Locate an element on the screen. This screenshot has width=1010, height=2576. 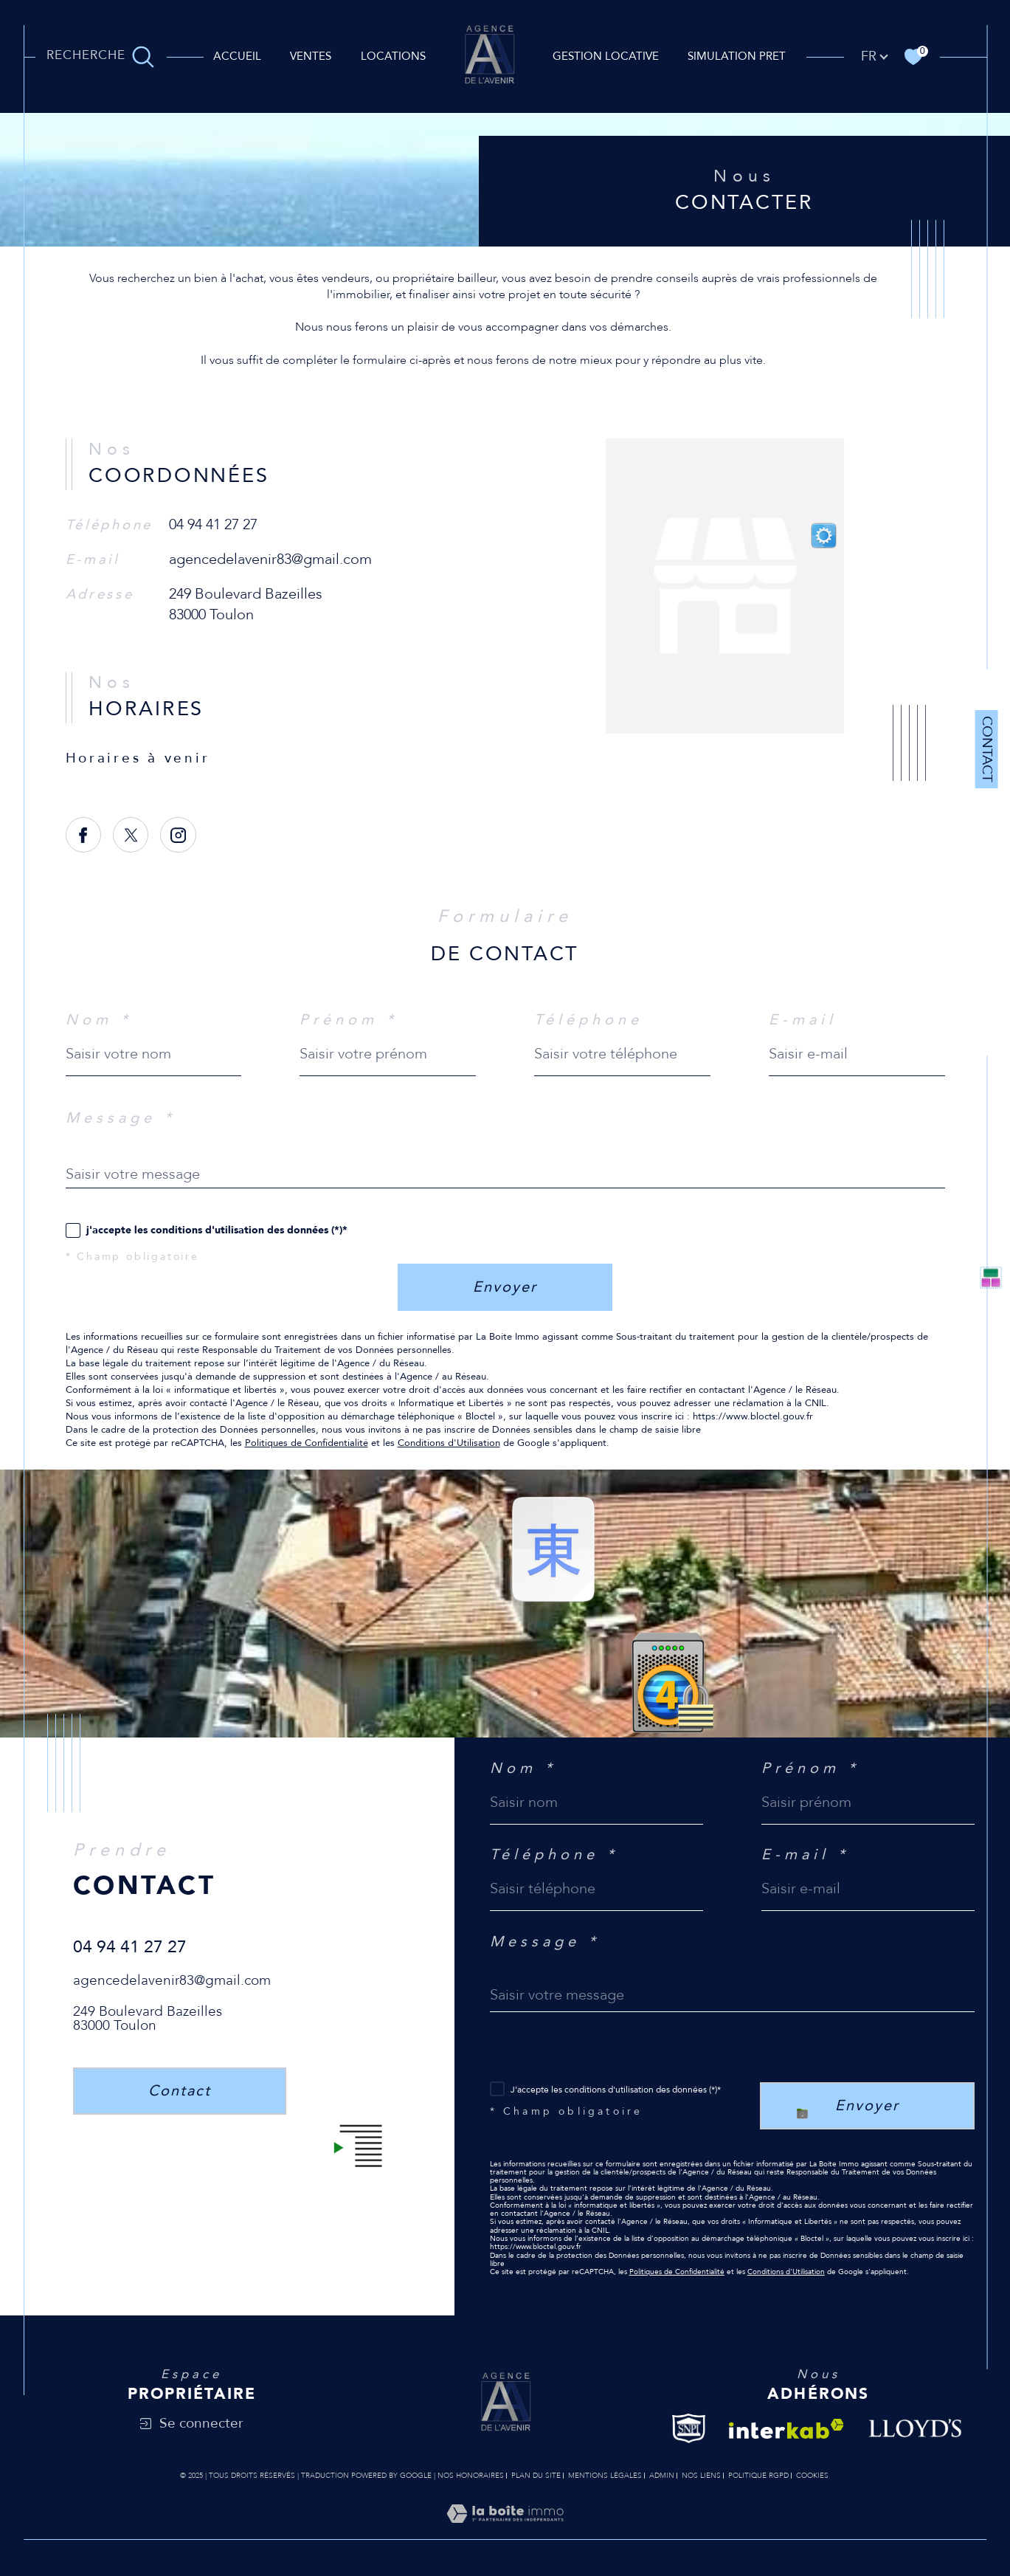
select all items in the current view is located at coordinates (991, 1278).